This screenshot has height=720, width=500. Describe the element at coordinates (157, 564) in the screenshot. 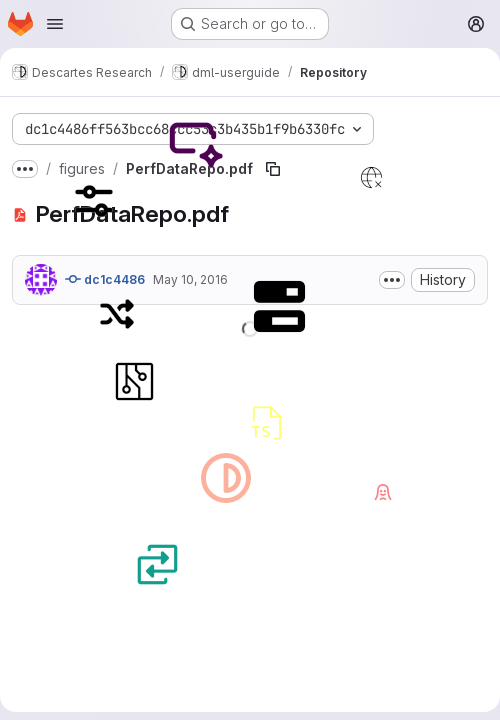

I see `swap or exchange items` at that location.